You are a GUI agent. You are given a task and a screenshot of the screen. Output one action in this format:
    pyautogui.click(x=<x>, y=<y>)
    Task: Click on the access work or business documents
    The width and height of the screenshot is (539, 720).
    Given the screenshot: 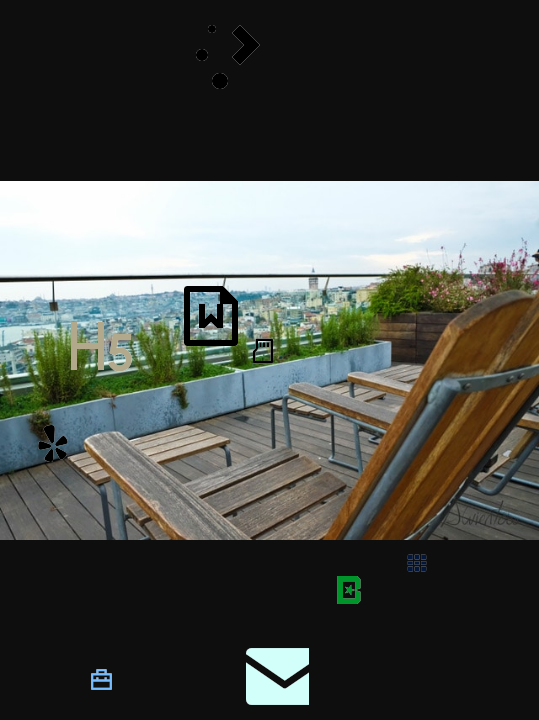 What is the action you would take?
    pyautogui.click(x=101, y=680)
    